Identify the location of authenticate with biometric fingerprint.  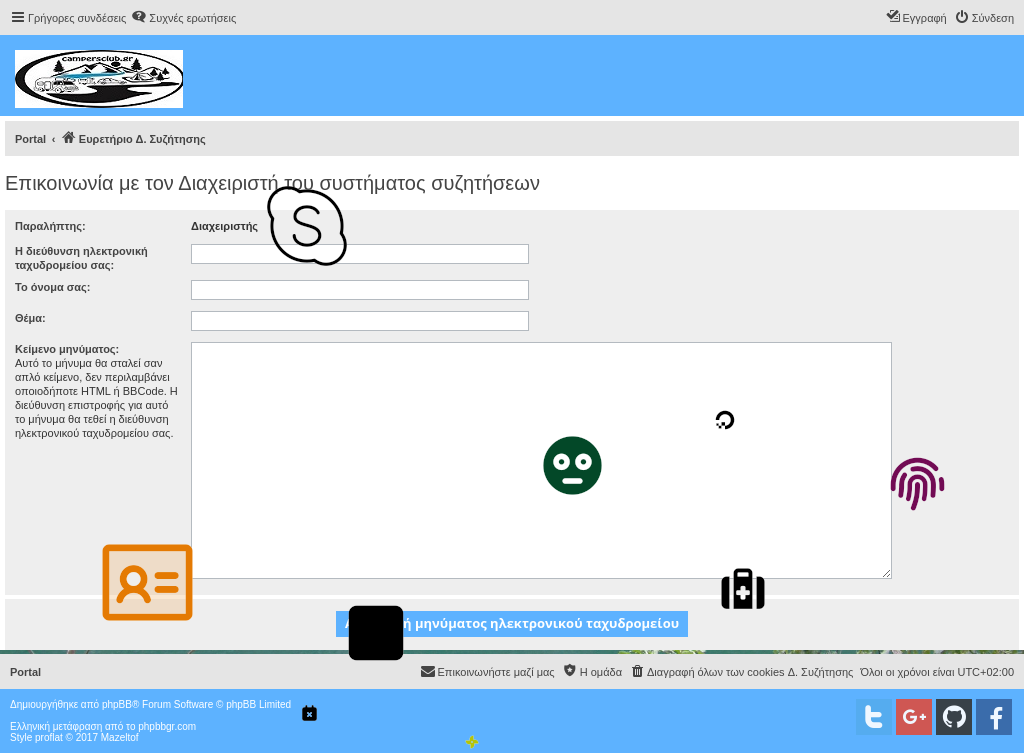
(917, 484).